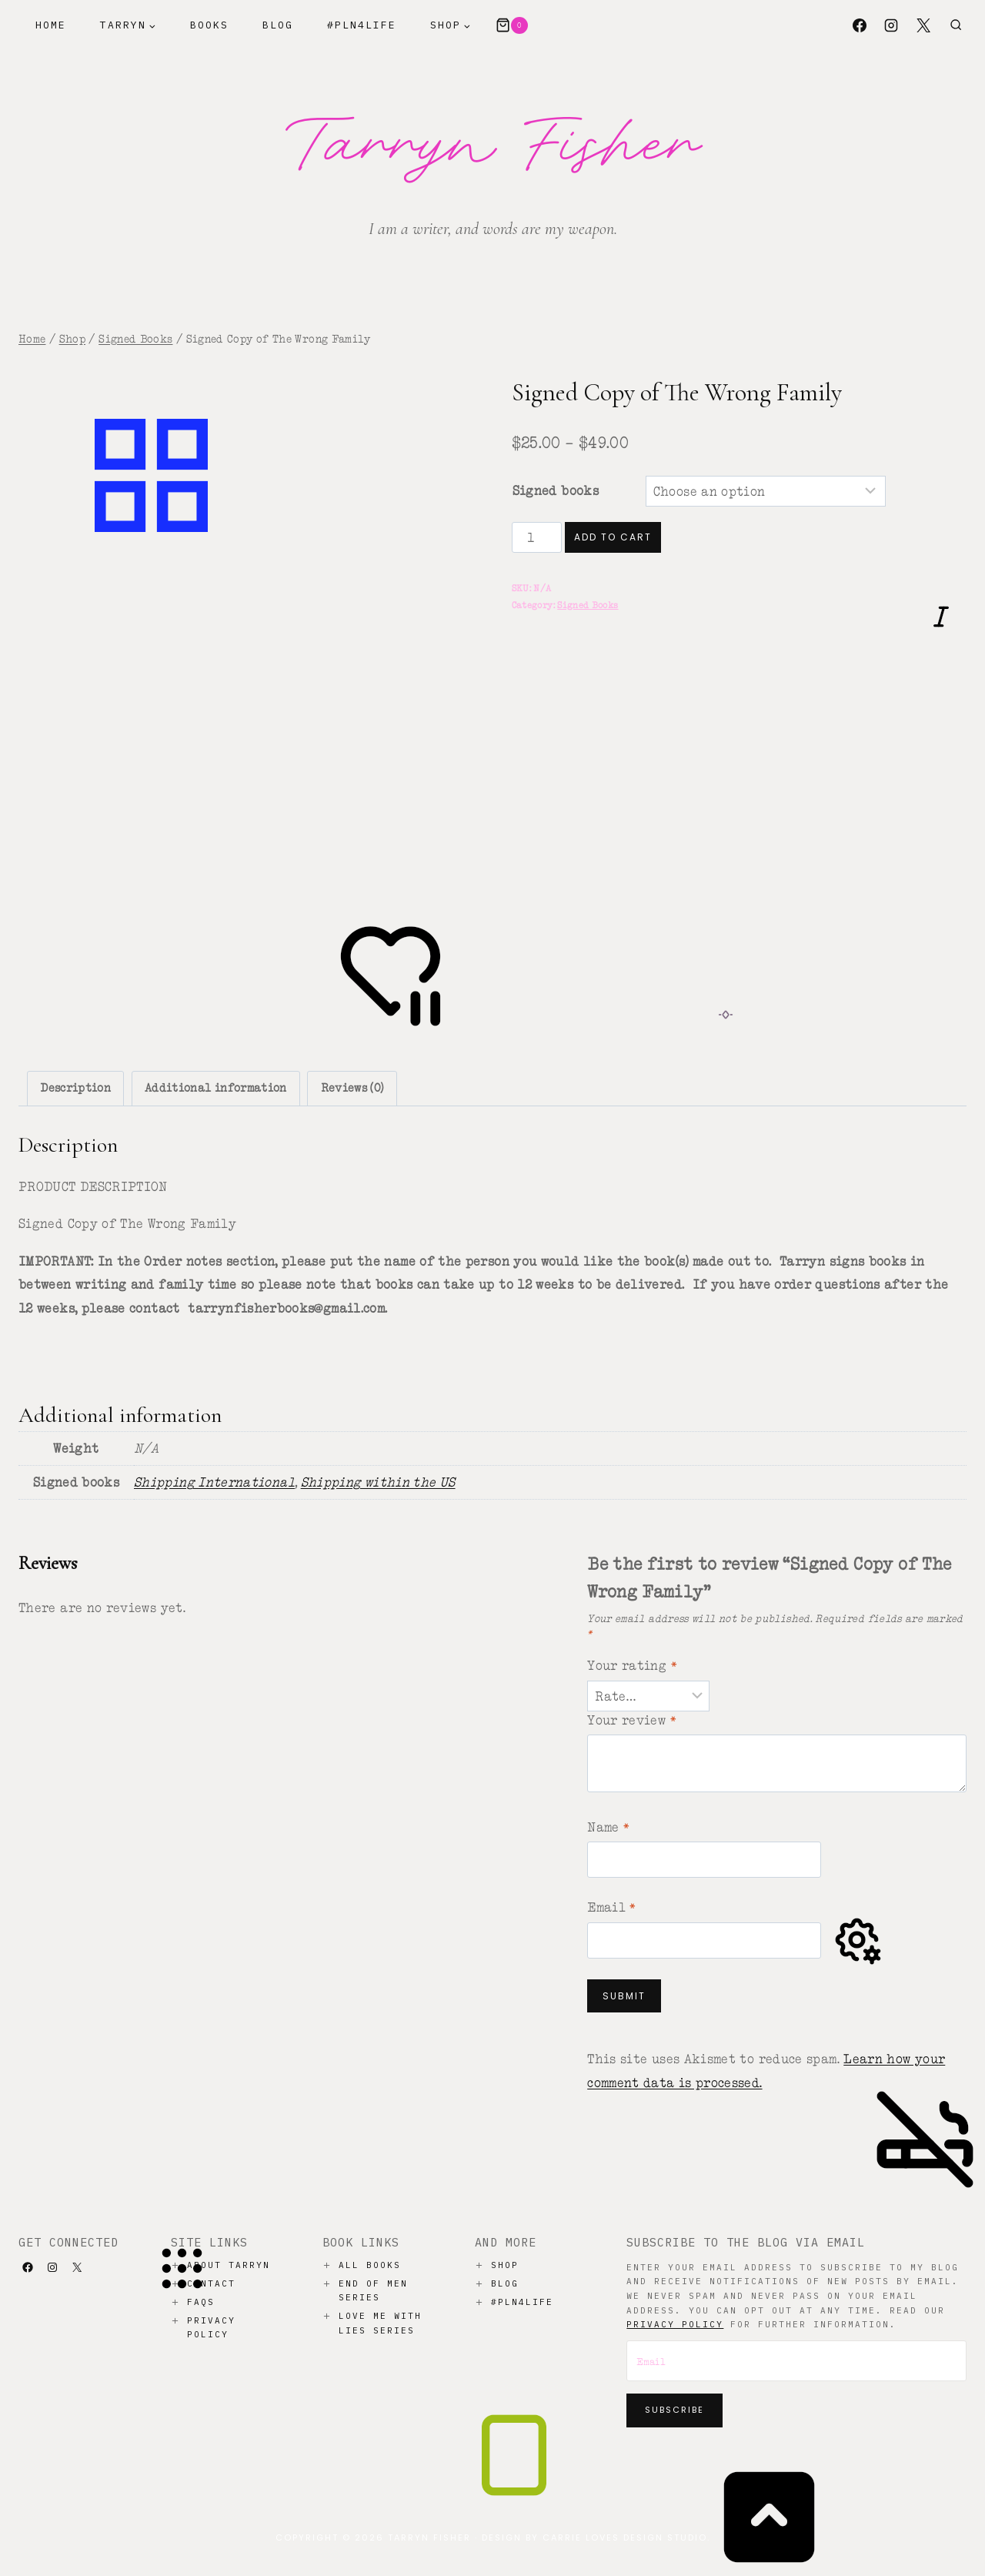 The height and width of the screenshot is (2576, 985). I want to click on align keyframe to horizontal center, so click(726, 1015).